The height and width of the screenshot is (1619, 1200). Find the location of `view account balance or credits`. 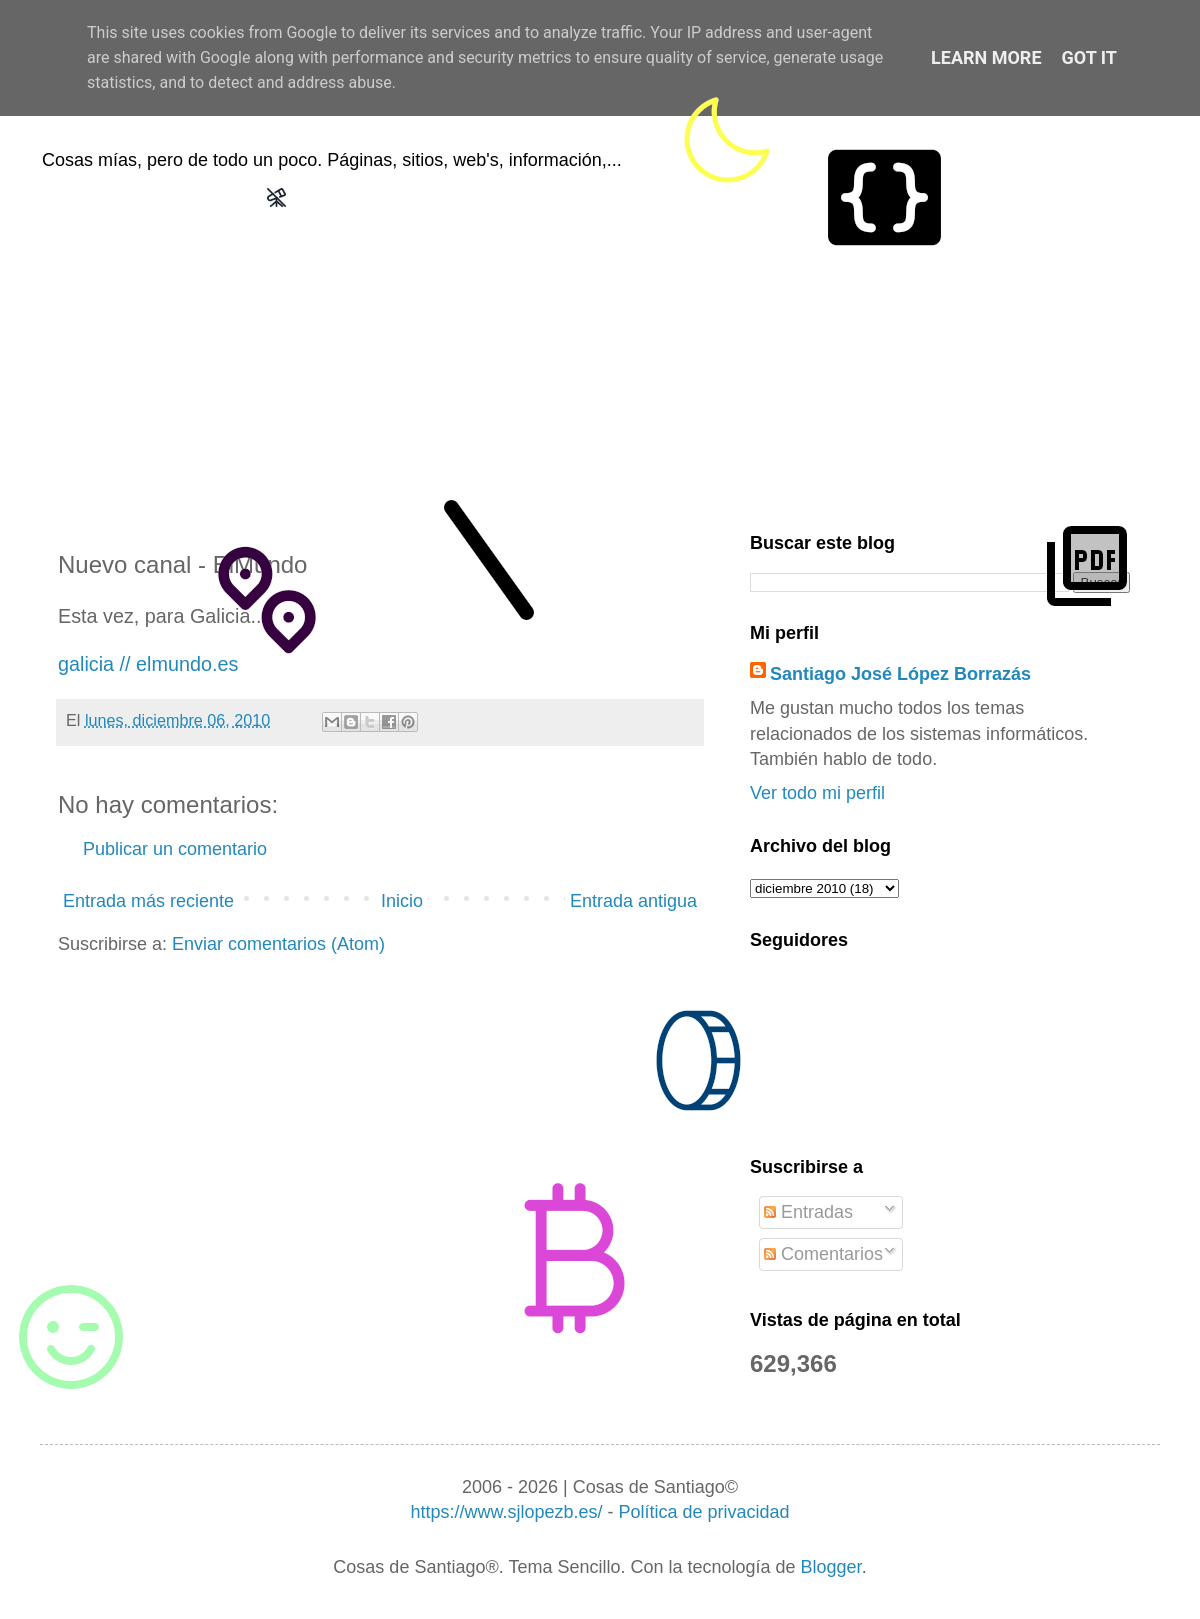

view account balance or credits is located at coordinates (698, 1060).